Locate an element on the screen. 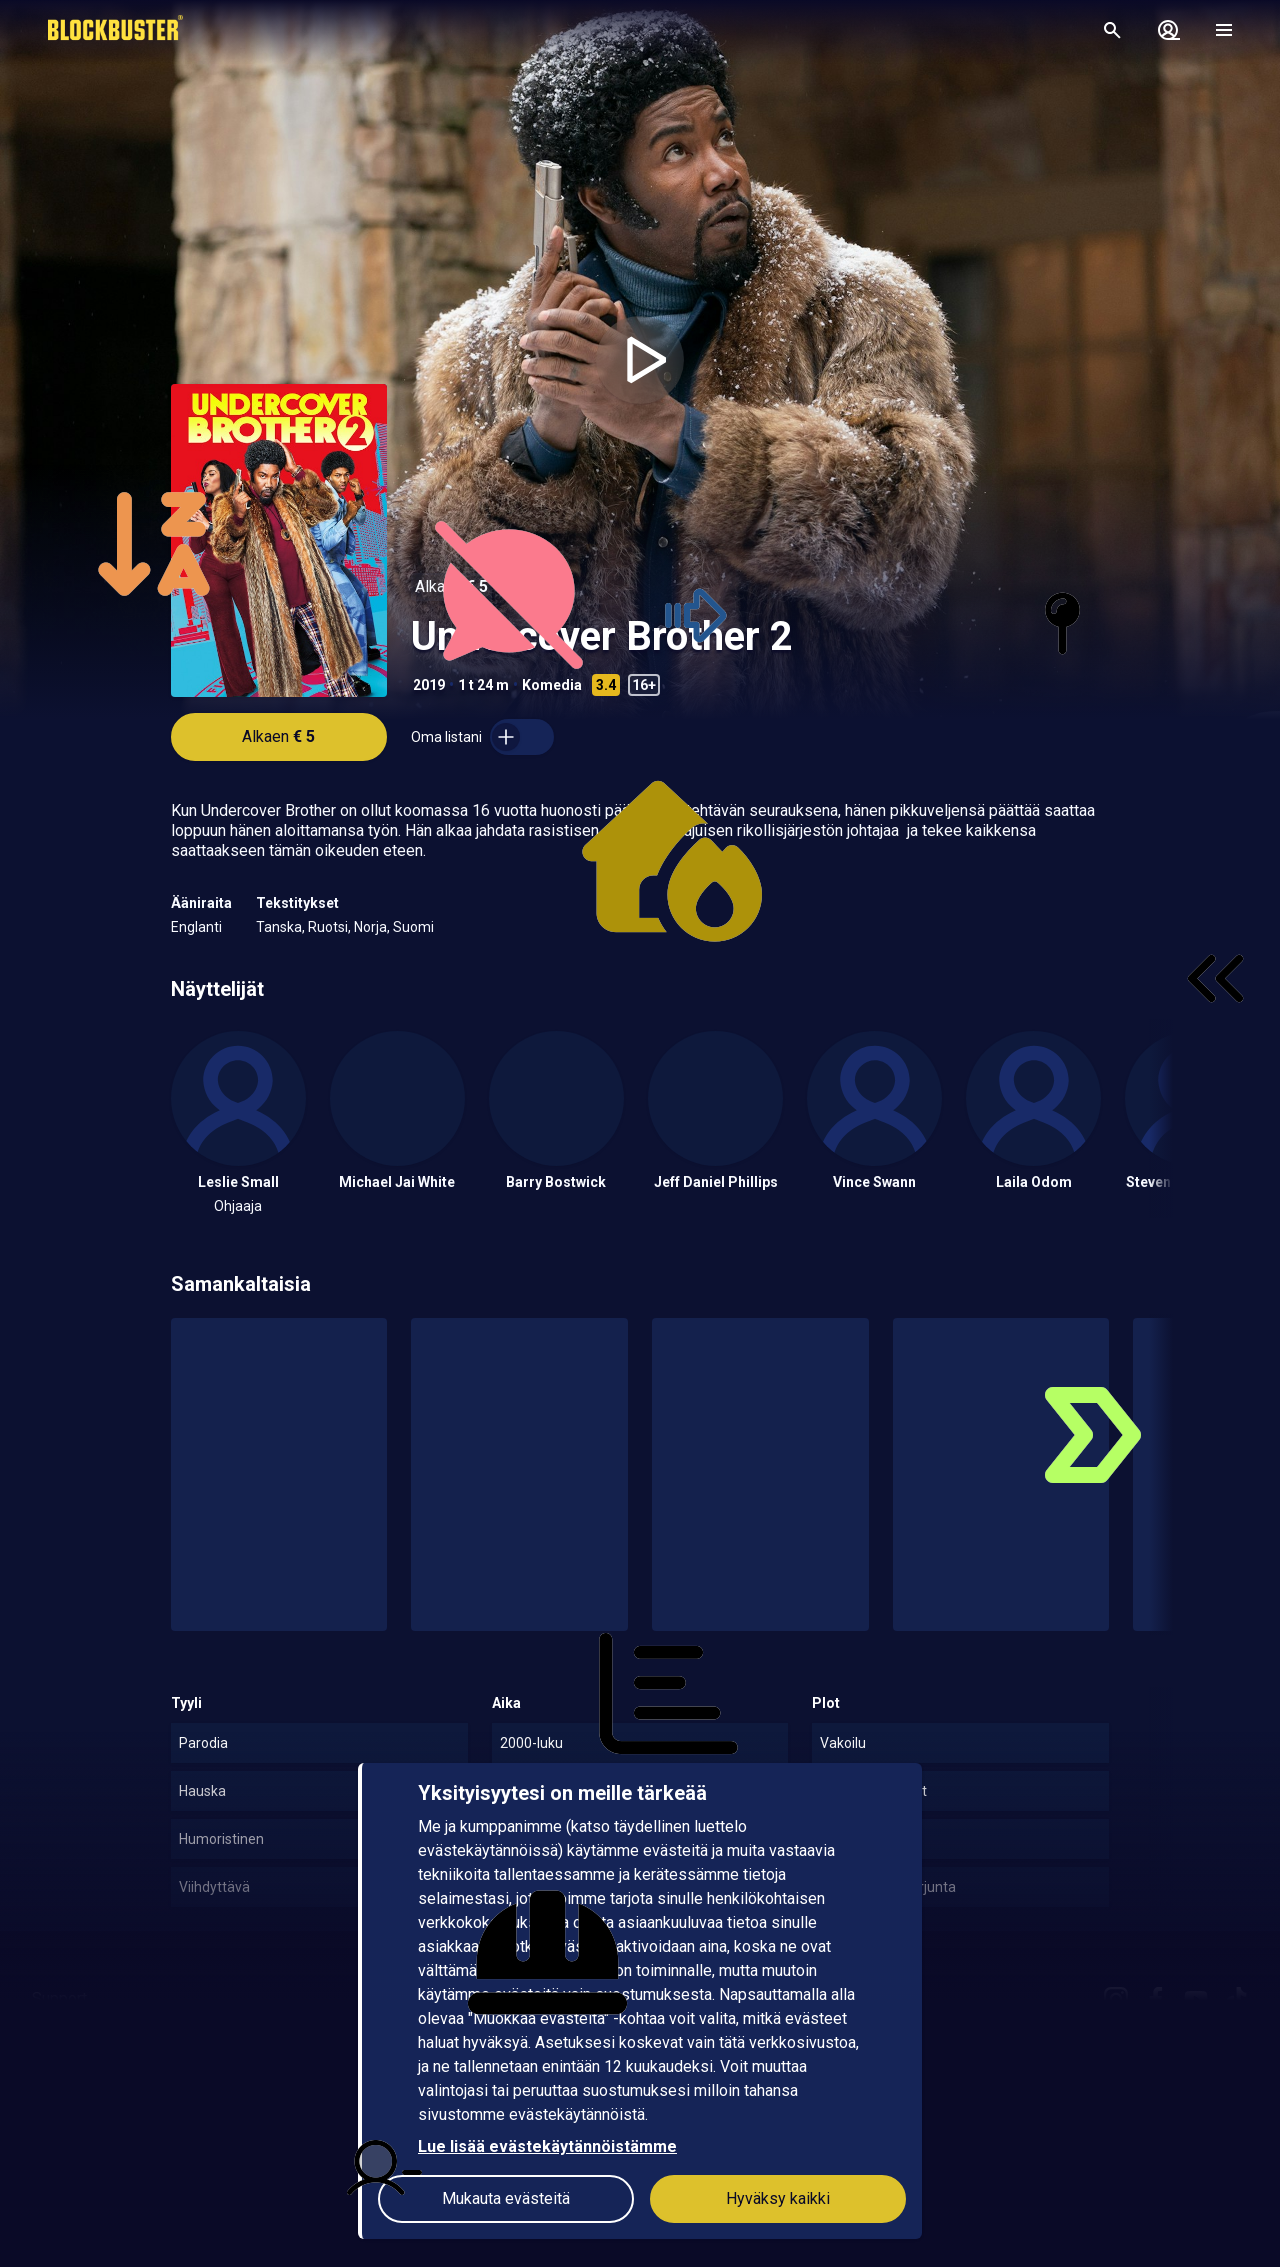 The image size is (1280, 2267). view analytics or statistics is located at coordinates (668, 1693).